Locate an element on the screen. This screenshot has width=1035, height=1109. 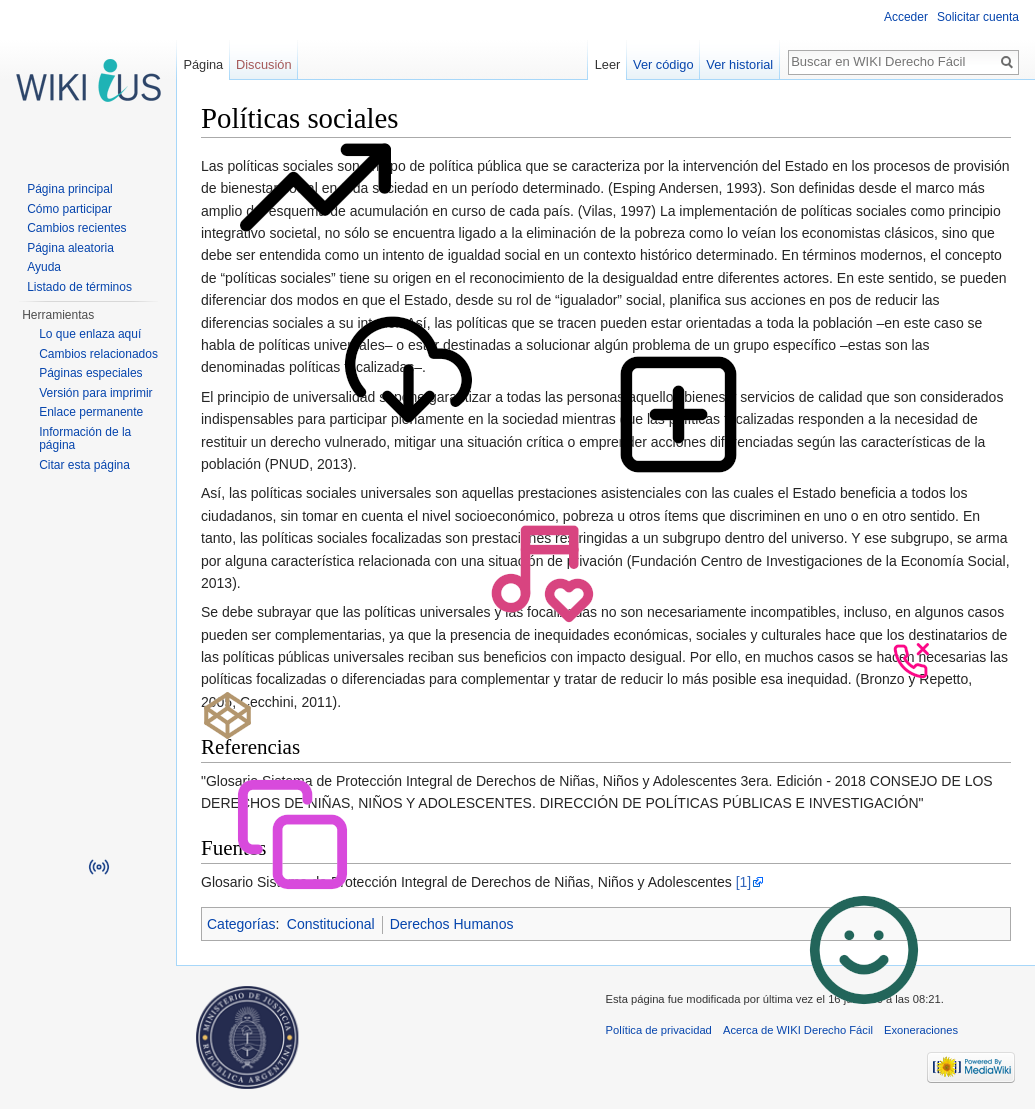
add an emoji or reaction is located at coordinates (864, 950).